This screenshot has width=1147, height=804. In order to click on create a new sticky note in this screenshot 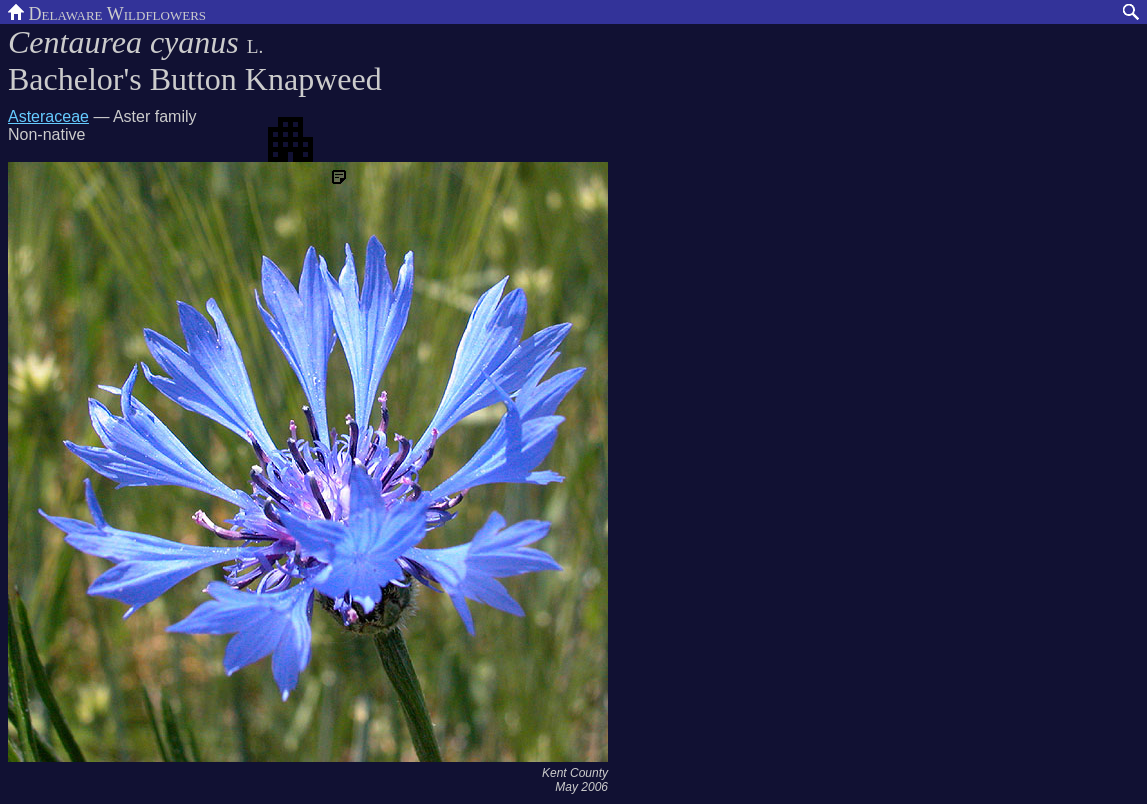, I will do `click(339, 177)`.